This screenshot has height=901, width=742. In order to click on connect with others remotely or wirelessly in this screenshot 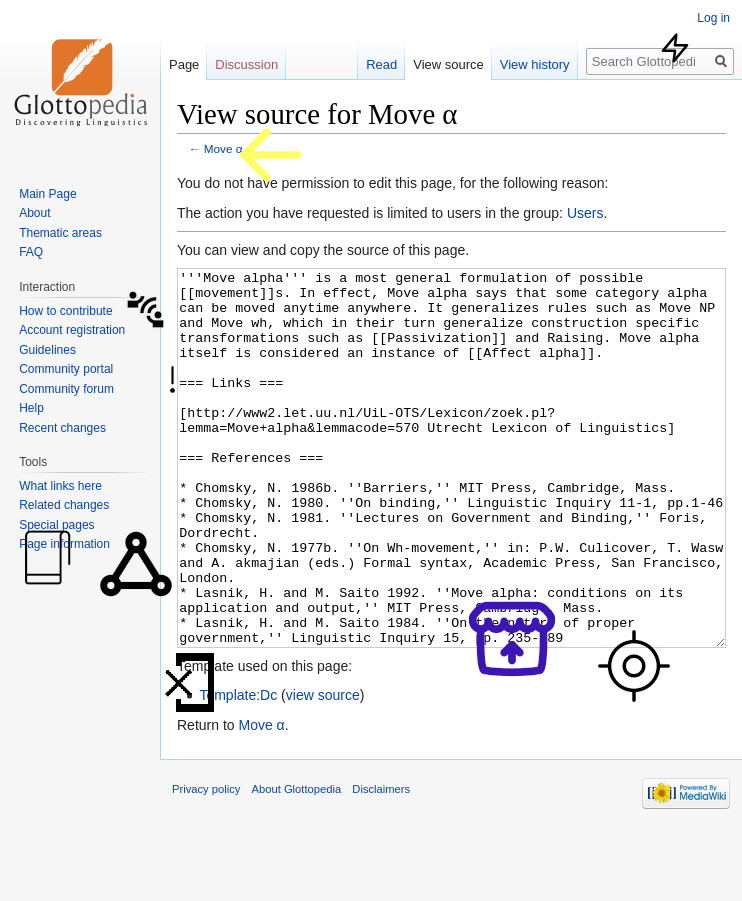, I will do `click(145, 309)`.